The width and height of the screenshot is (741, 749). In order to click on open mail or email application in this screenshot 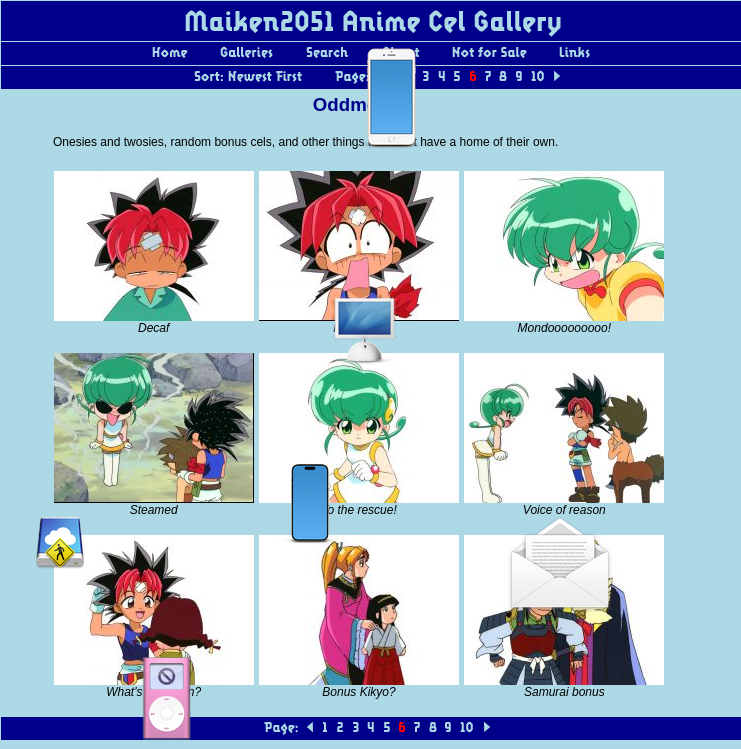, I will do `click(560, 566)`.